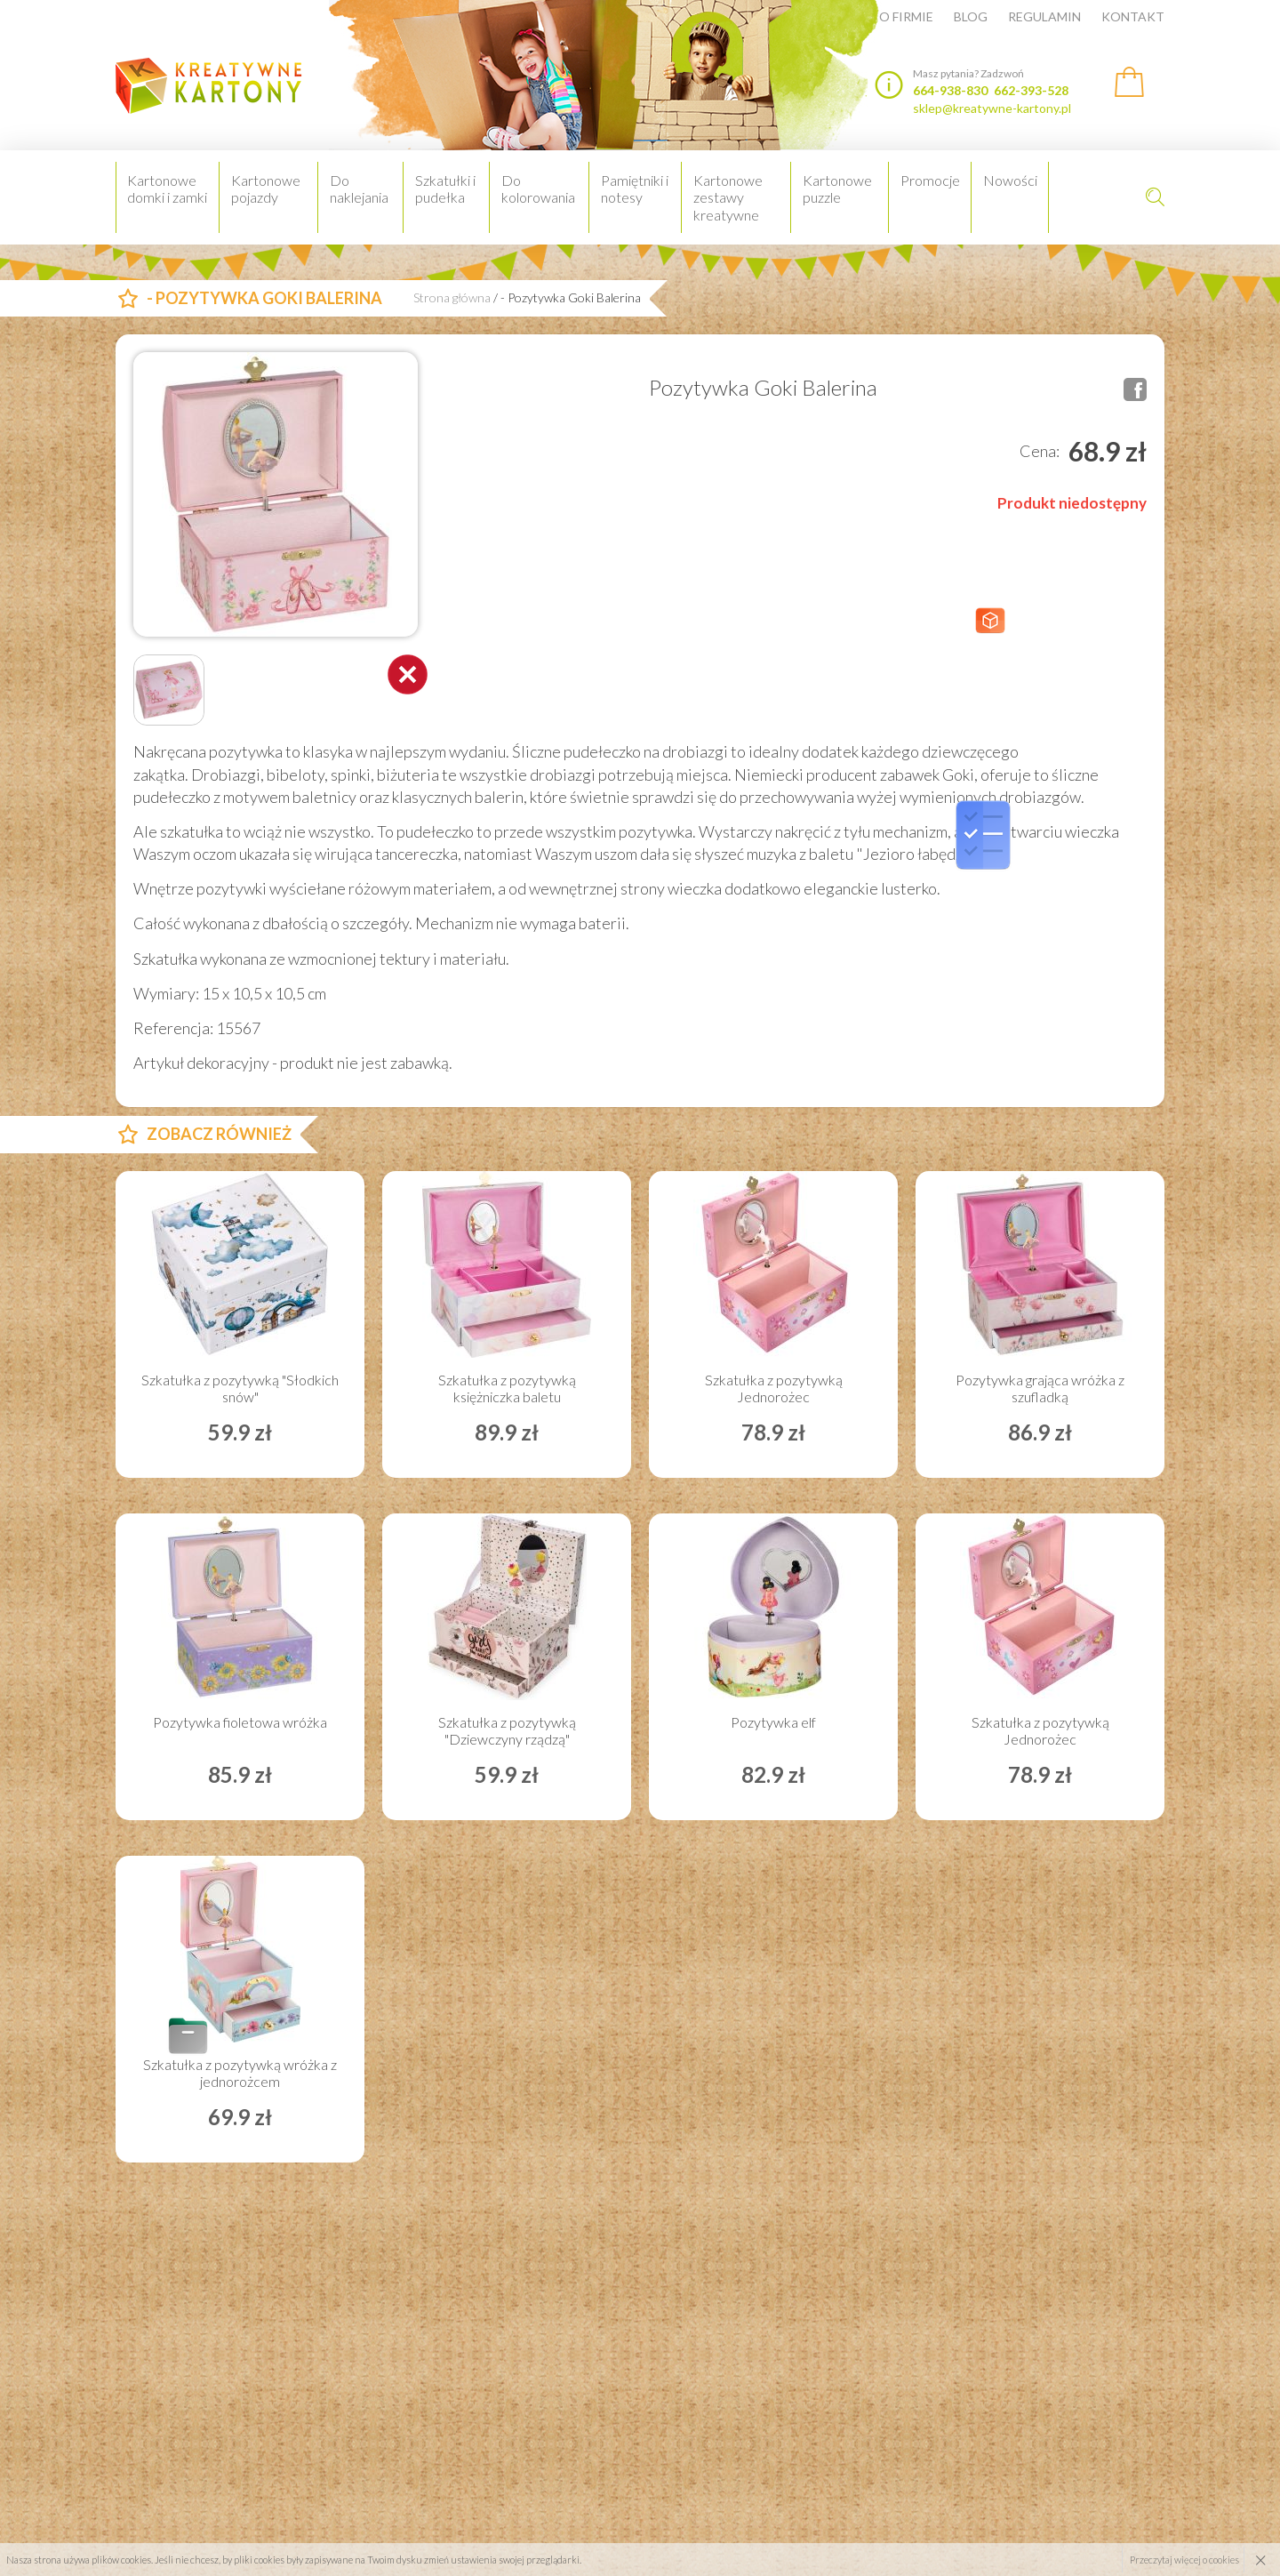 The height and width of the screenshot is (2576, 1280). Describe the element at coordinates (983, 835) in the screenshot. I see `open the to-do list app` at that location.